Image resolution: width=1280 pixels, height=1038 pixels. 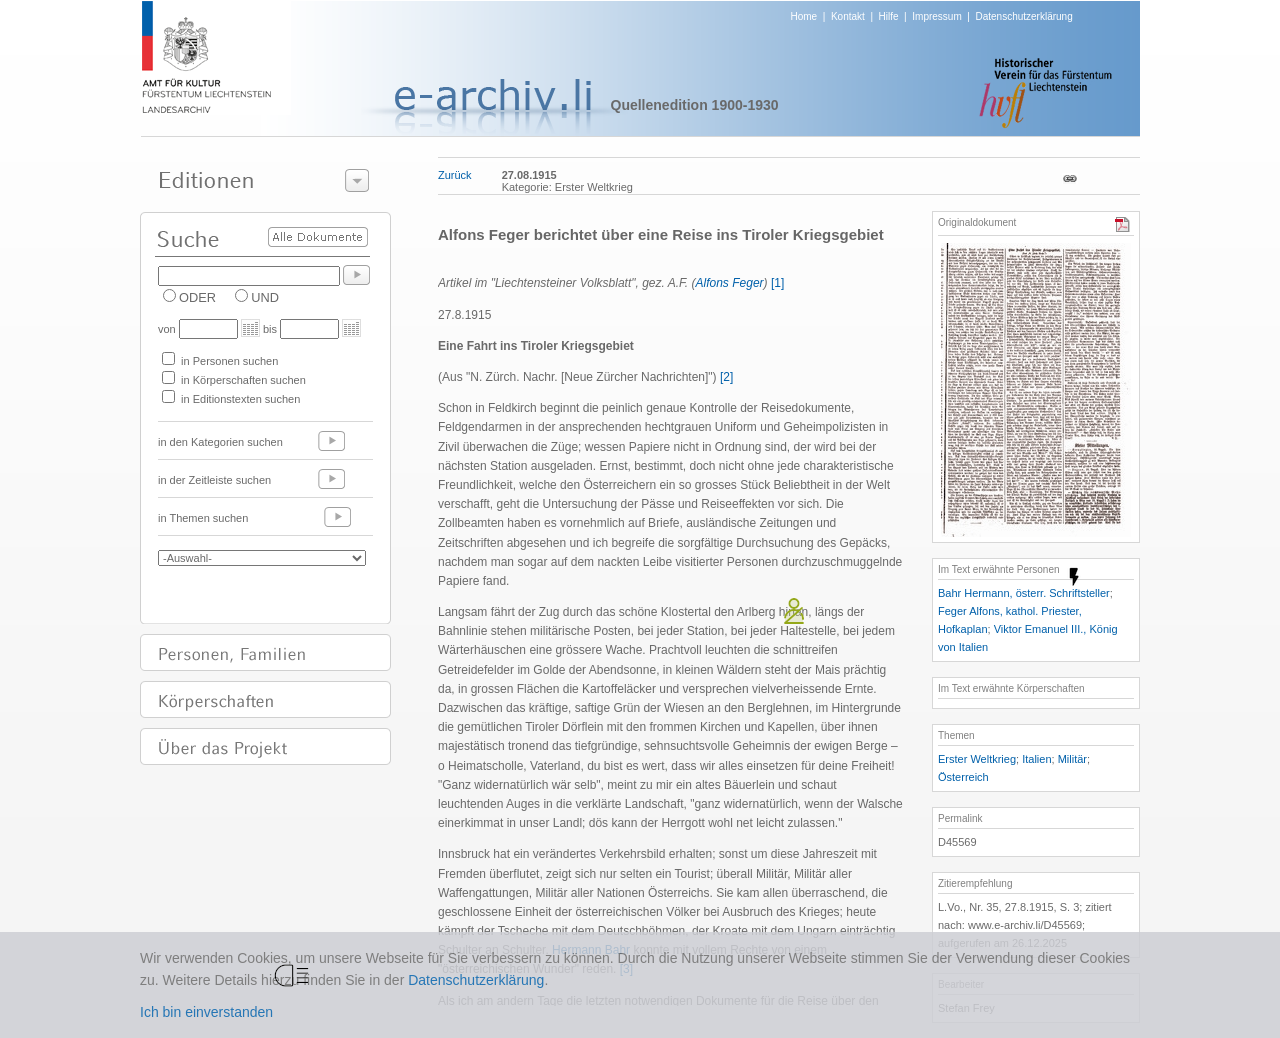 What do you see at coordinates (291, 975) in the screenshot?
I see `toggle vehicle headlights on/off` at bounding box center [291, 975].